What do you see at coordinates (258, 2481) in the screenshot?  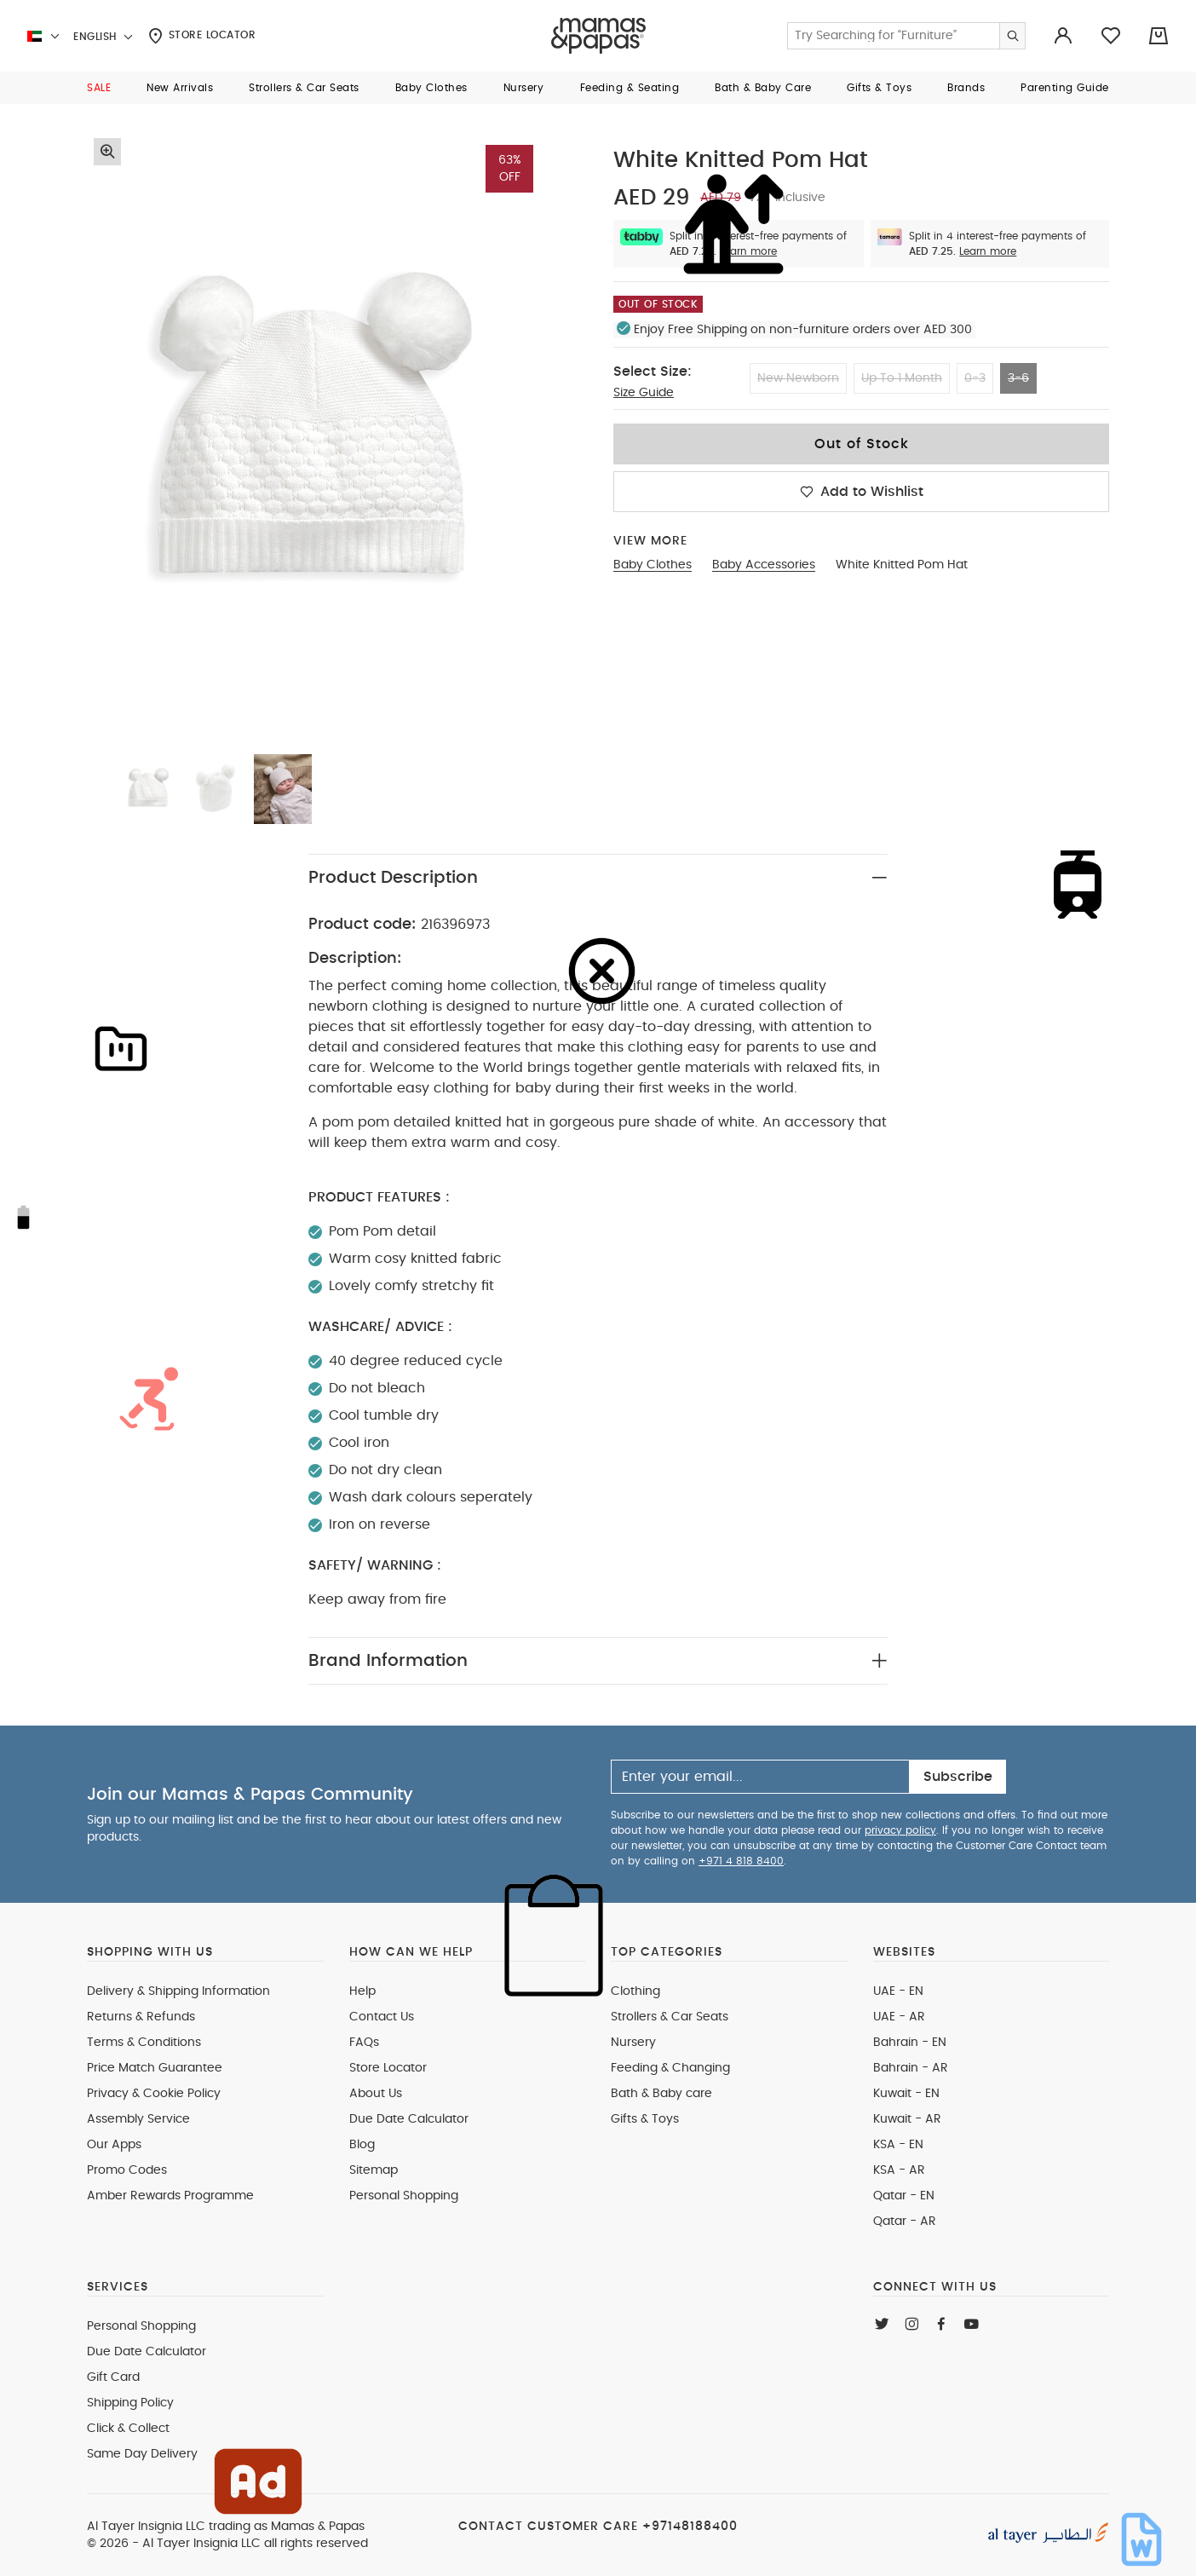 I see `indicates an advertisement or sponsored content` at bounding box center [258, 2481].